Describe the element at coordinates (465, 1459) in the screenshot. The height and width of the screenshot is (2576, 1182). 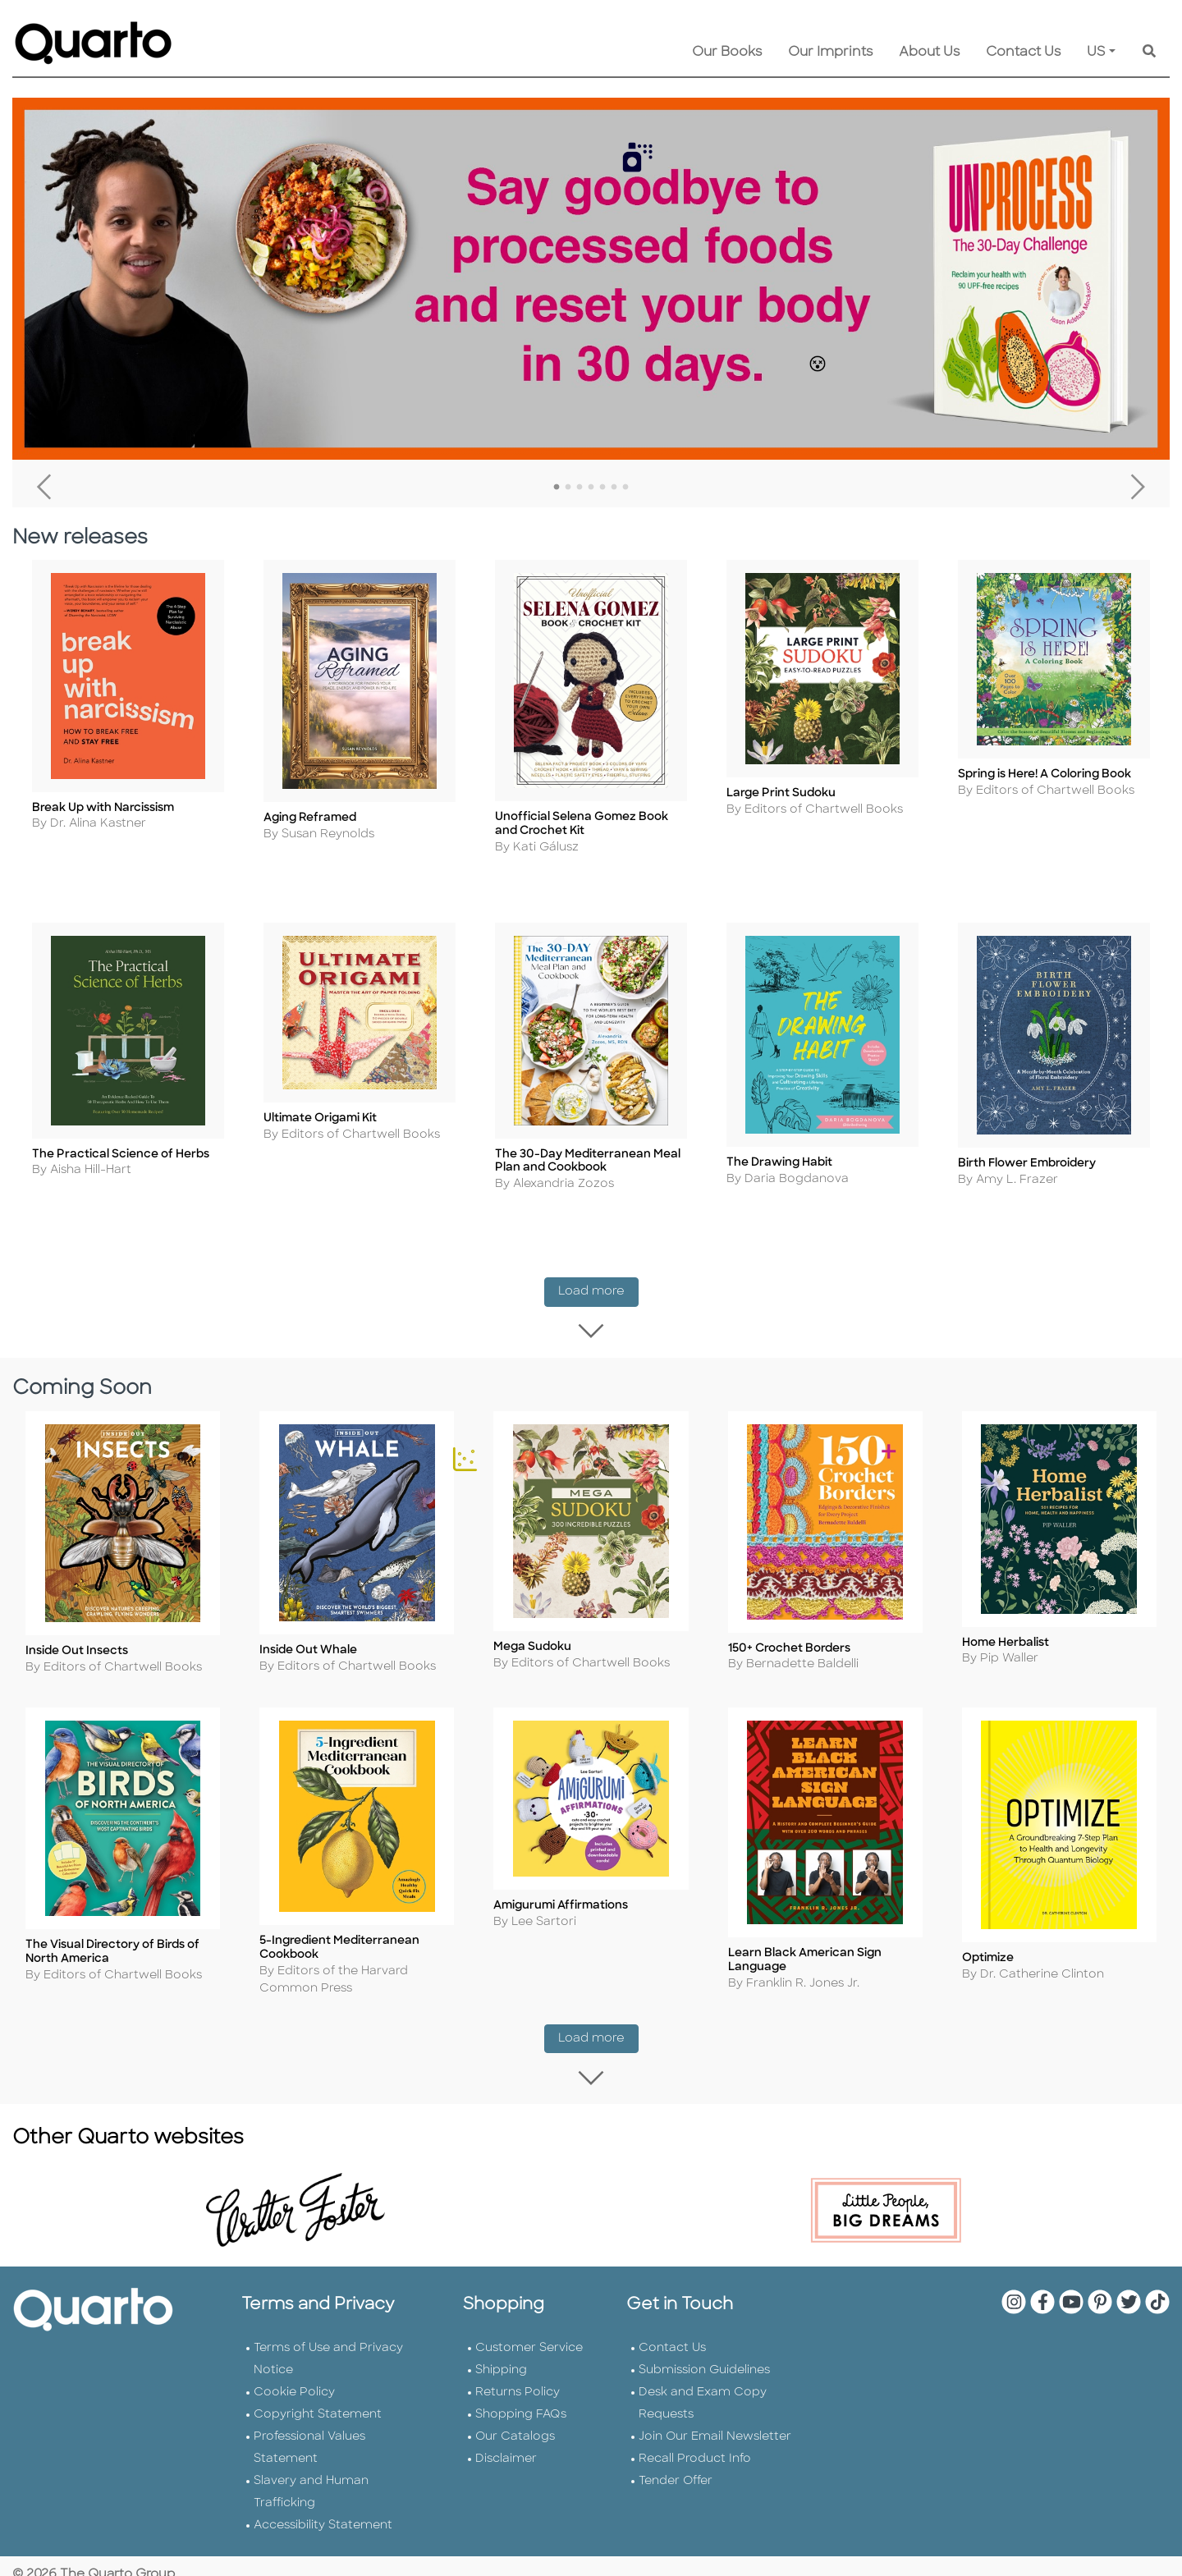
I see `view scatter plot data visualization` at that location.